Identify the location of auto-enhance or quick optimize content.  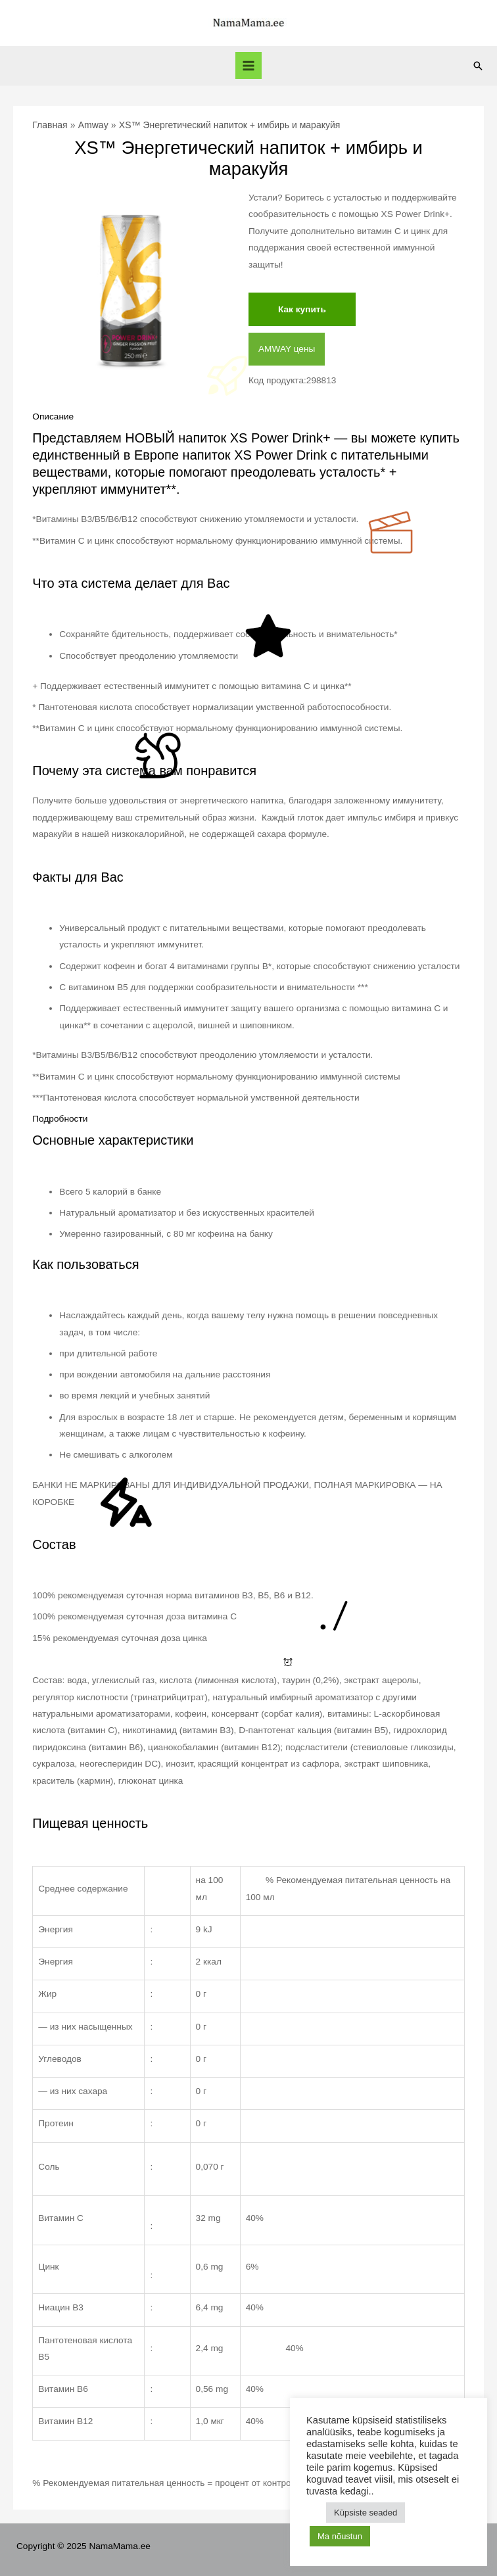
(125, 1504).